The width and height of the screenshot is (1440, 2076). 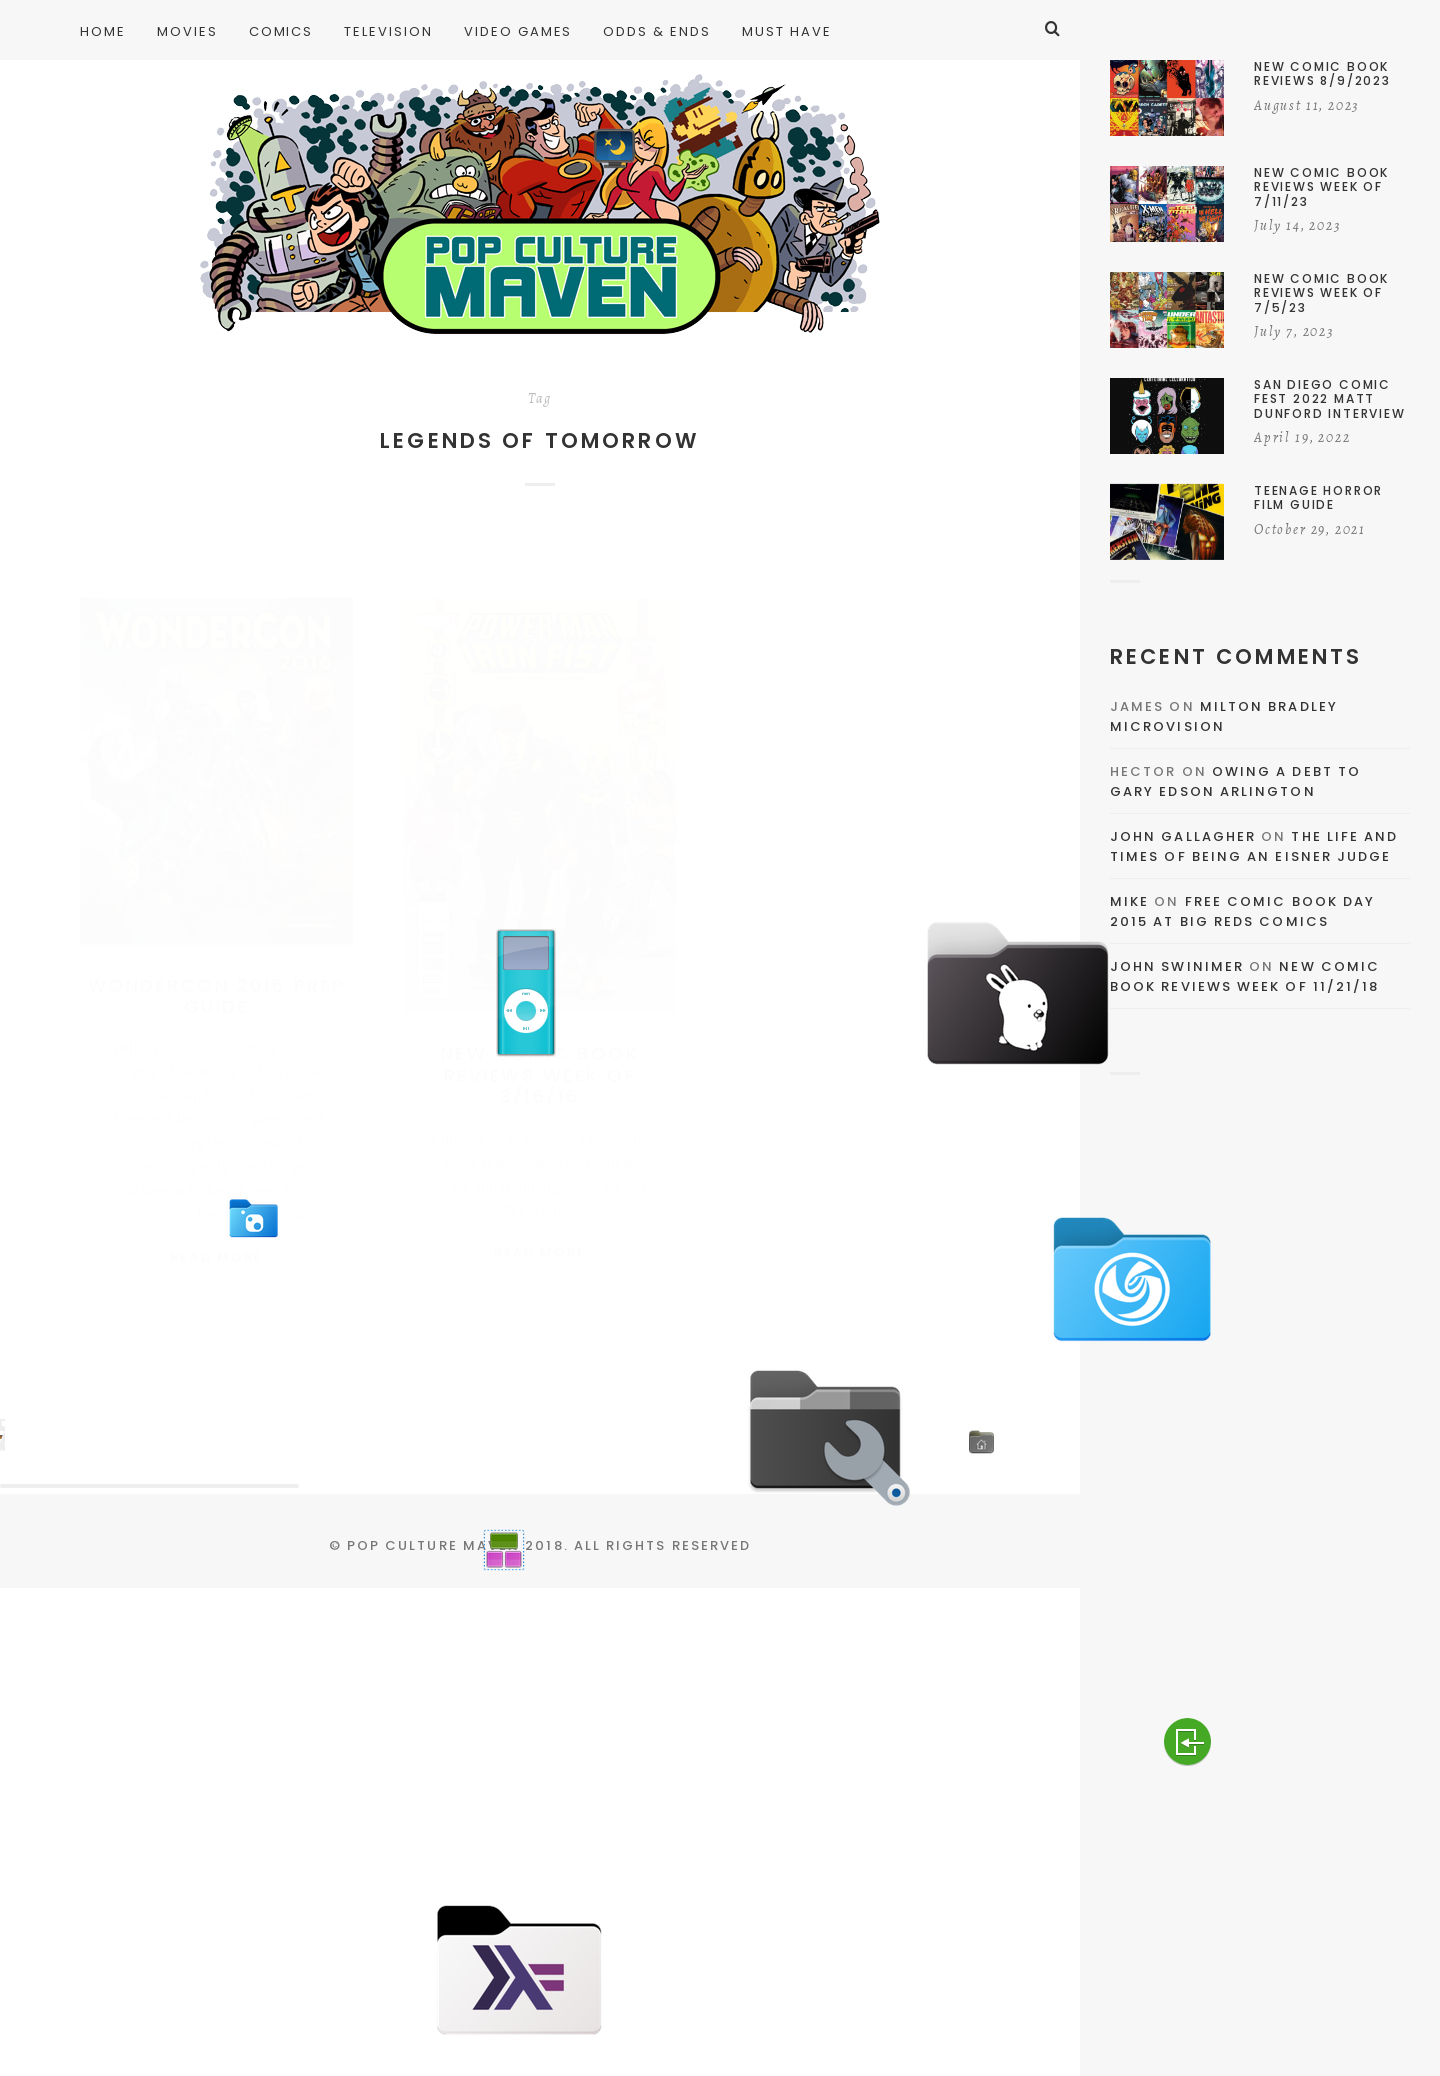 What do you see at coordinates (253, 1219) in the screenshot?
I see `folder containing NuGet packages` at bounding box center [253, 1219].